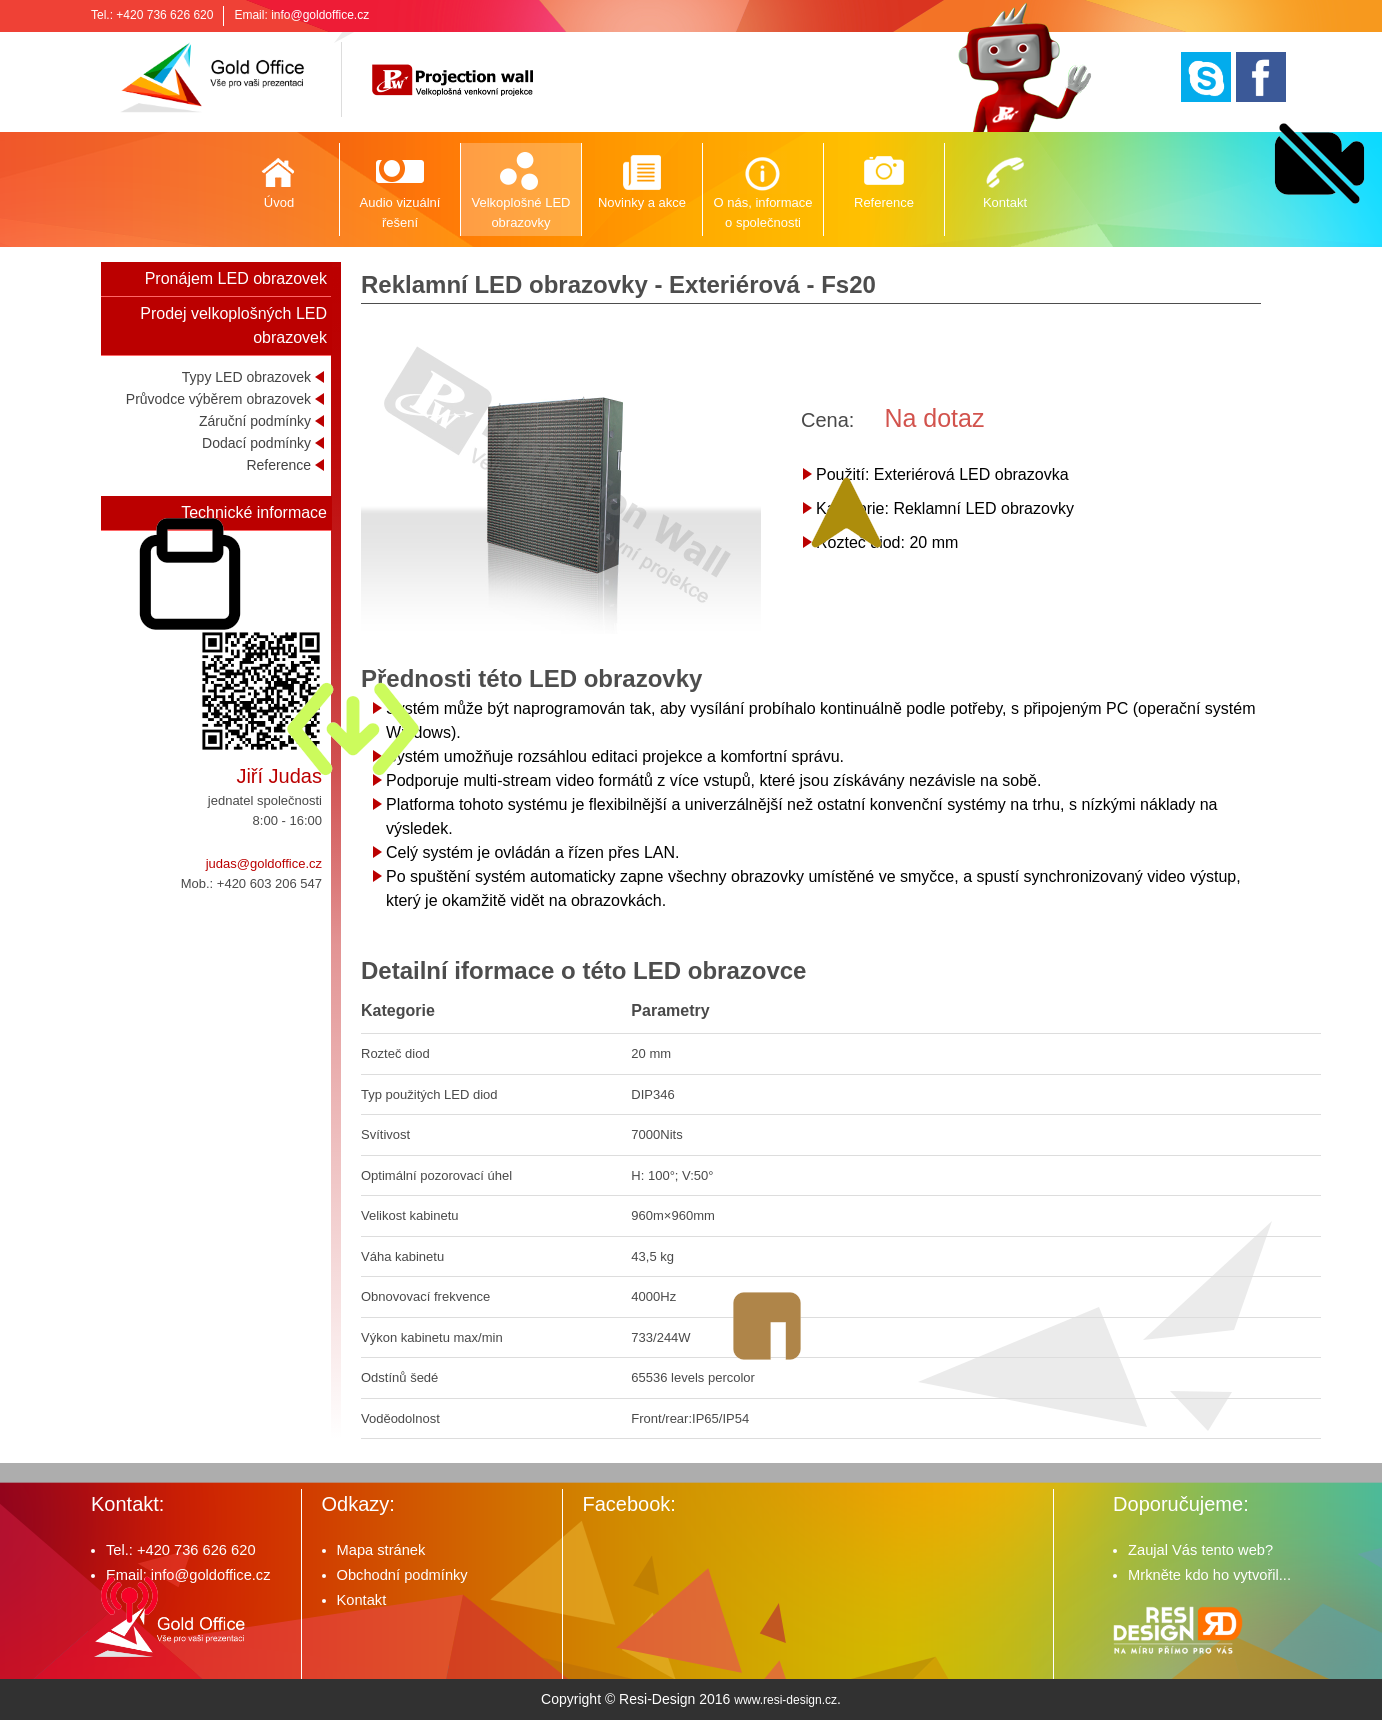 The height and width of the screenshot is (1720, 1382). I want to click on turn off camera or disable video, so click(1319, 163).